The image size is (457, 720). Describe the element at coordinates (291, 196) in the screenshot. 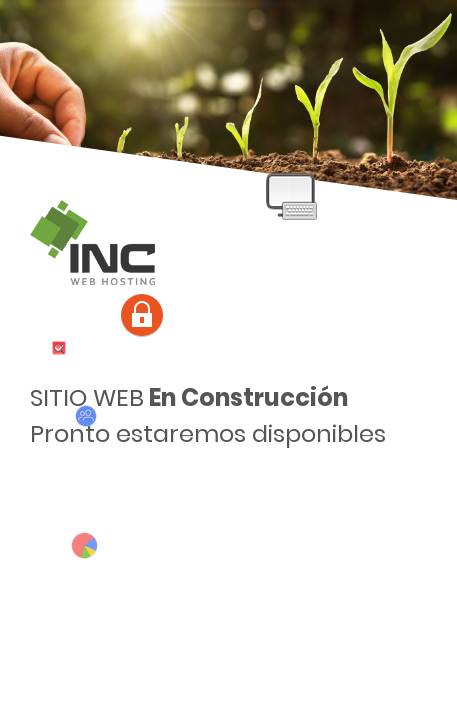

I see `access computer or desktop settings` at that location.